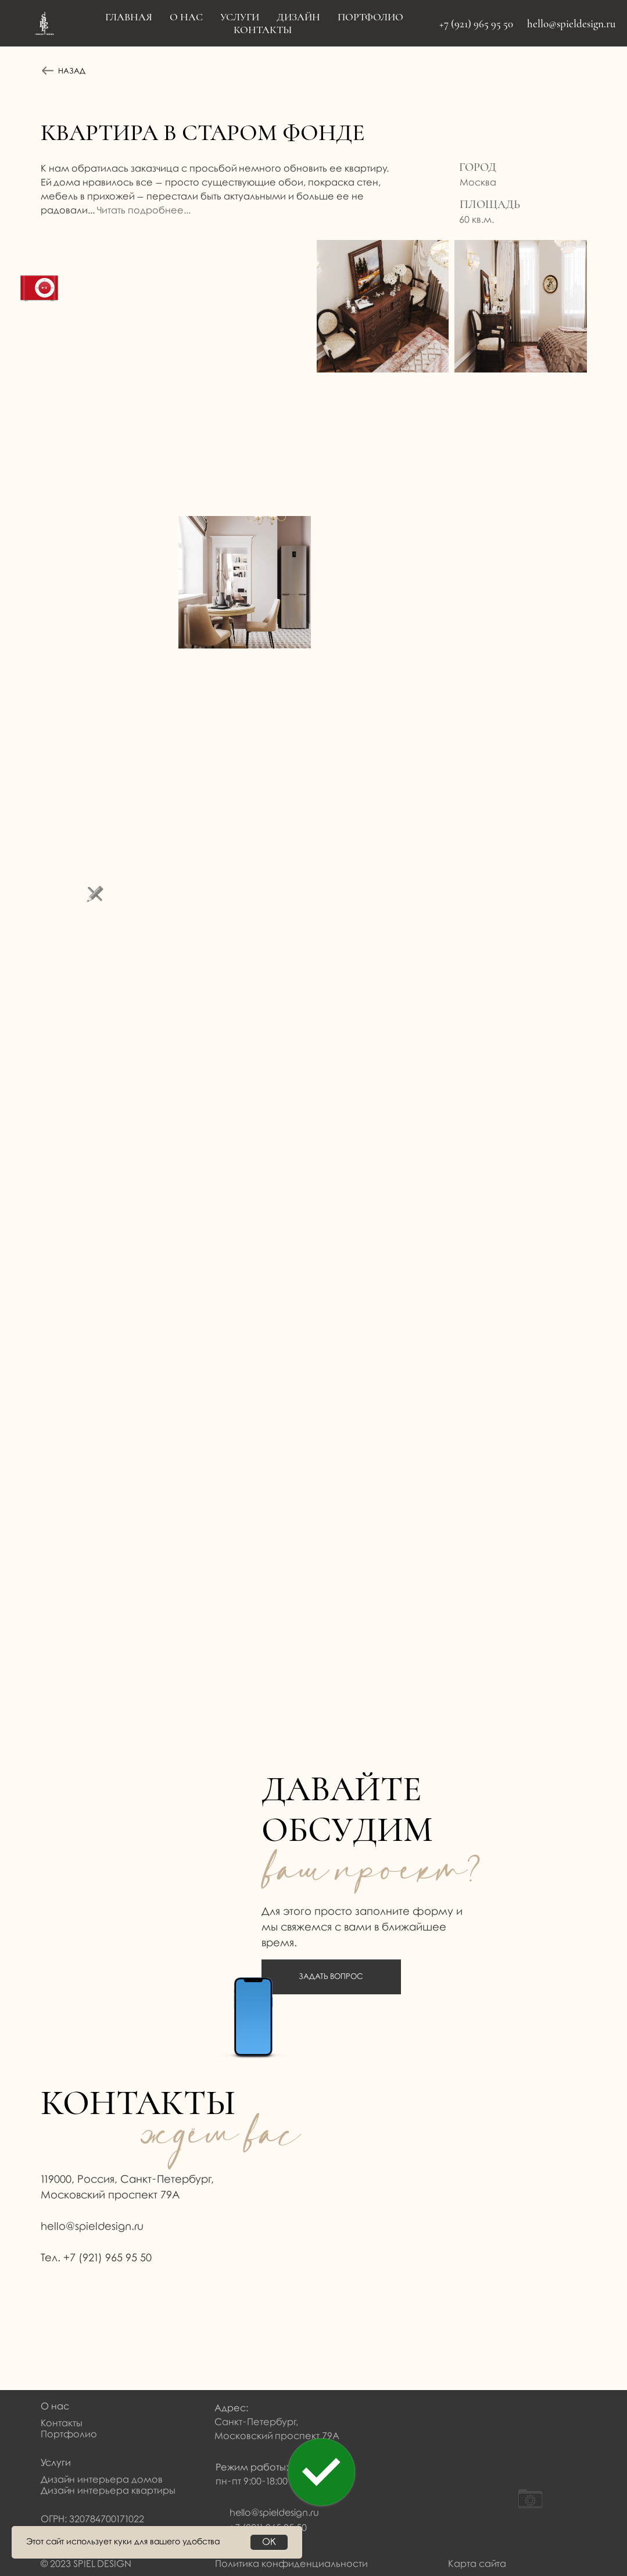  Describe the element at coordinates (253, 2018) in the screenshot. I see `iPhone device connected to this mac` at that location.